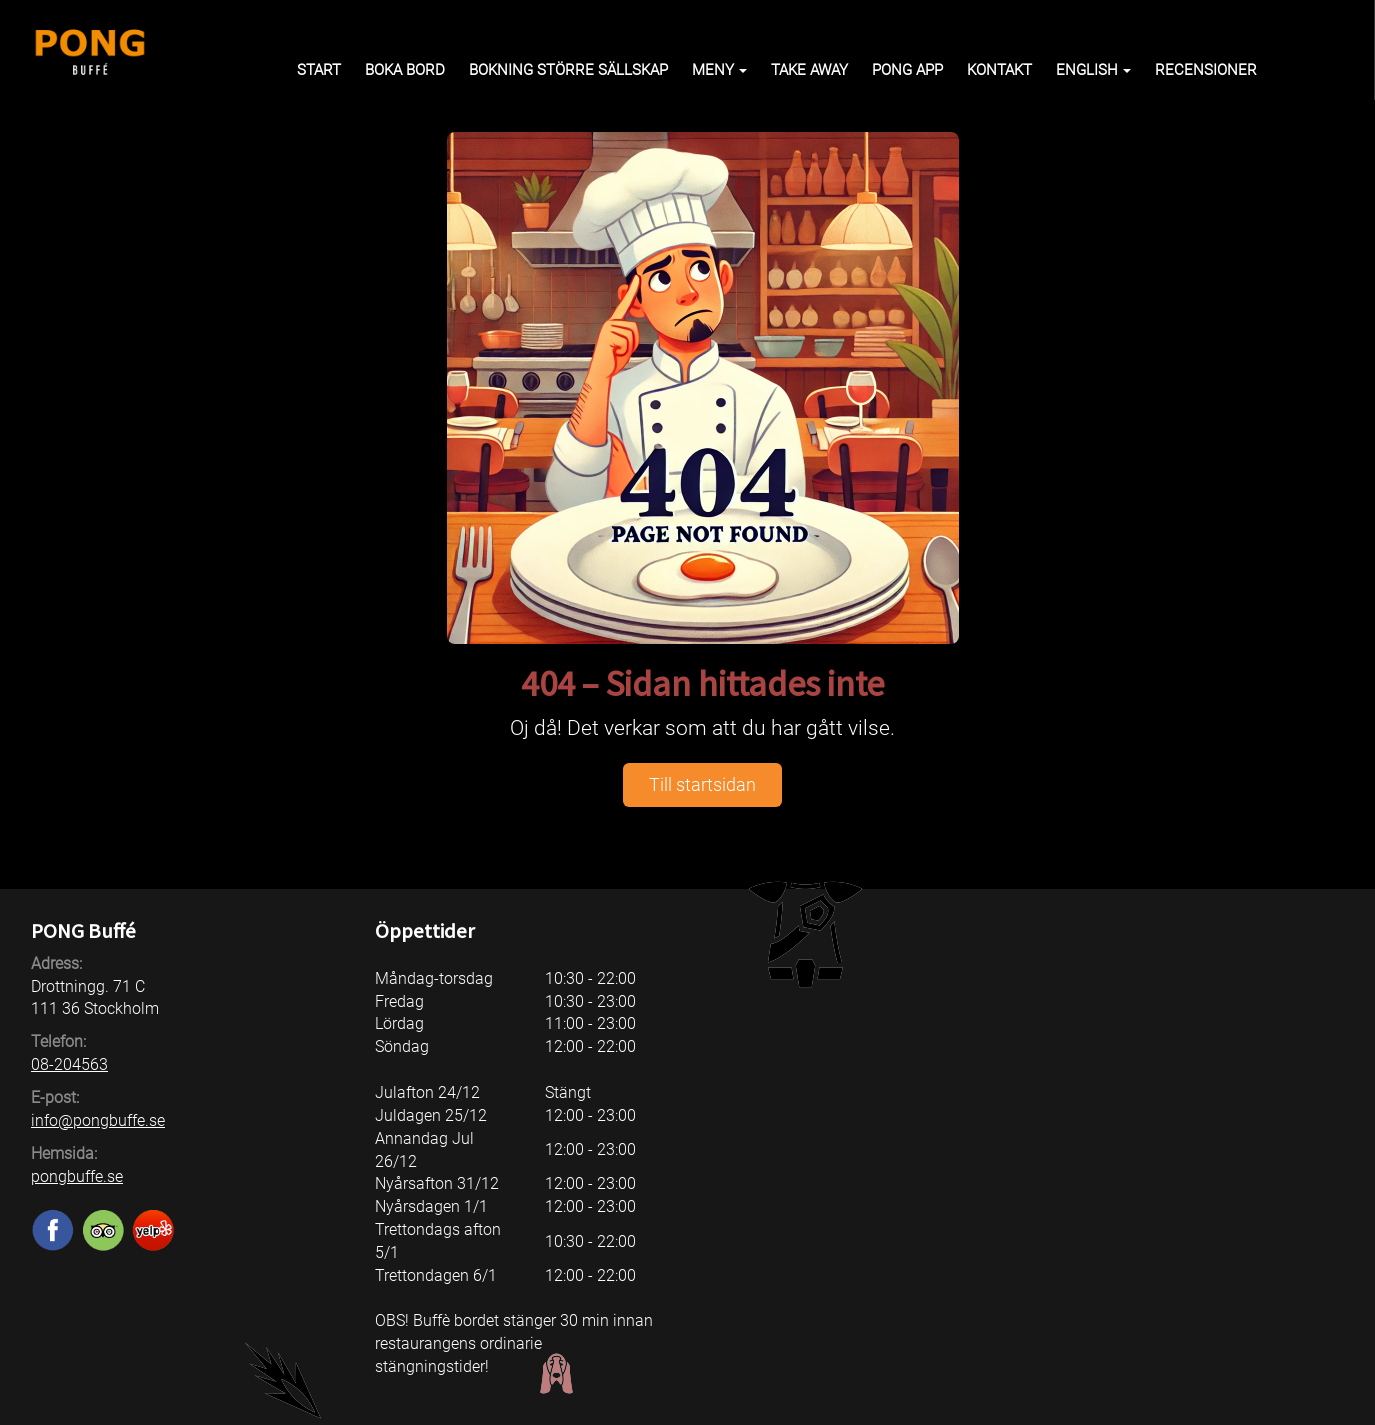 This screenshot has height=1425, width=1375. What do you see at coordinates (805, 934) in the screenshot?
I see `equip heart-protecting armor` at bounding box center [805, 934].